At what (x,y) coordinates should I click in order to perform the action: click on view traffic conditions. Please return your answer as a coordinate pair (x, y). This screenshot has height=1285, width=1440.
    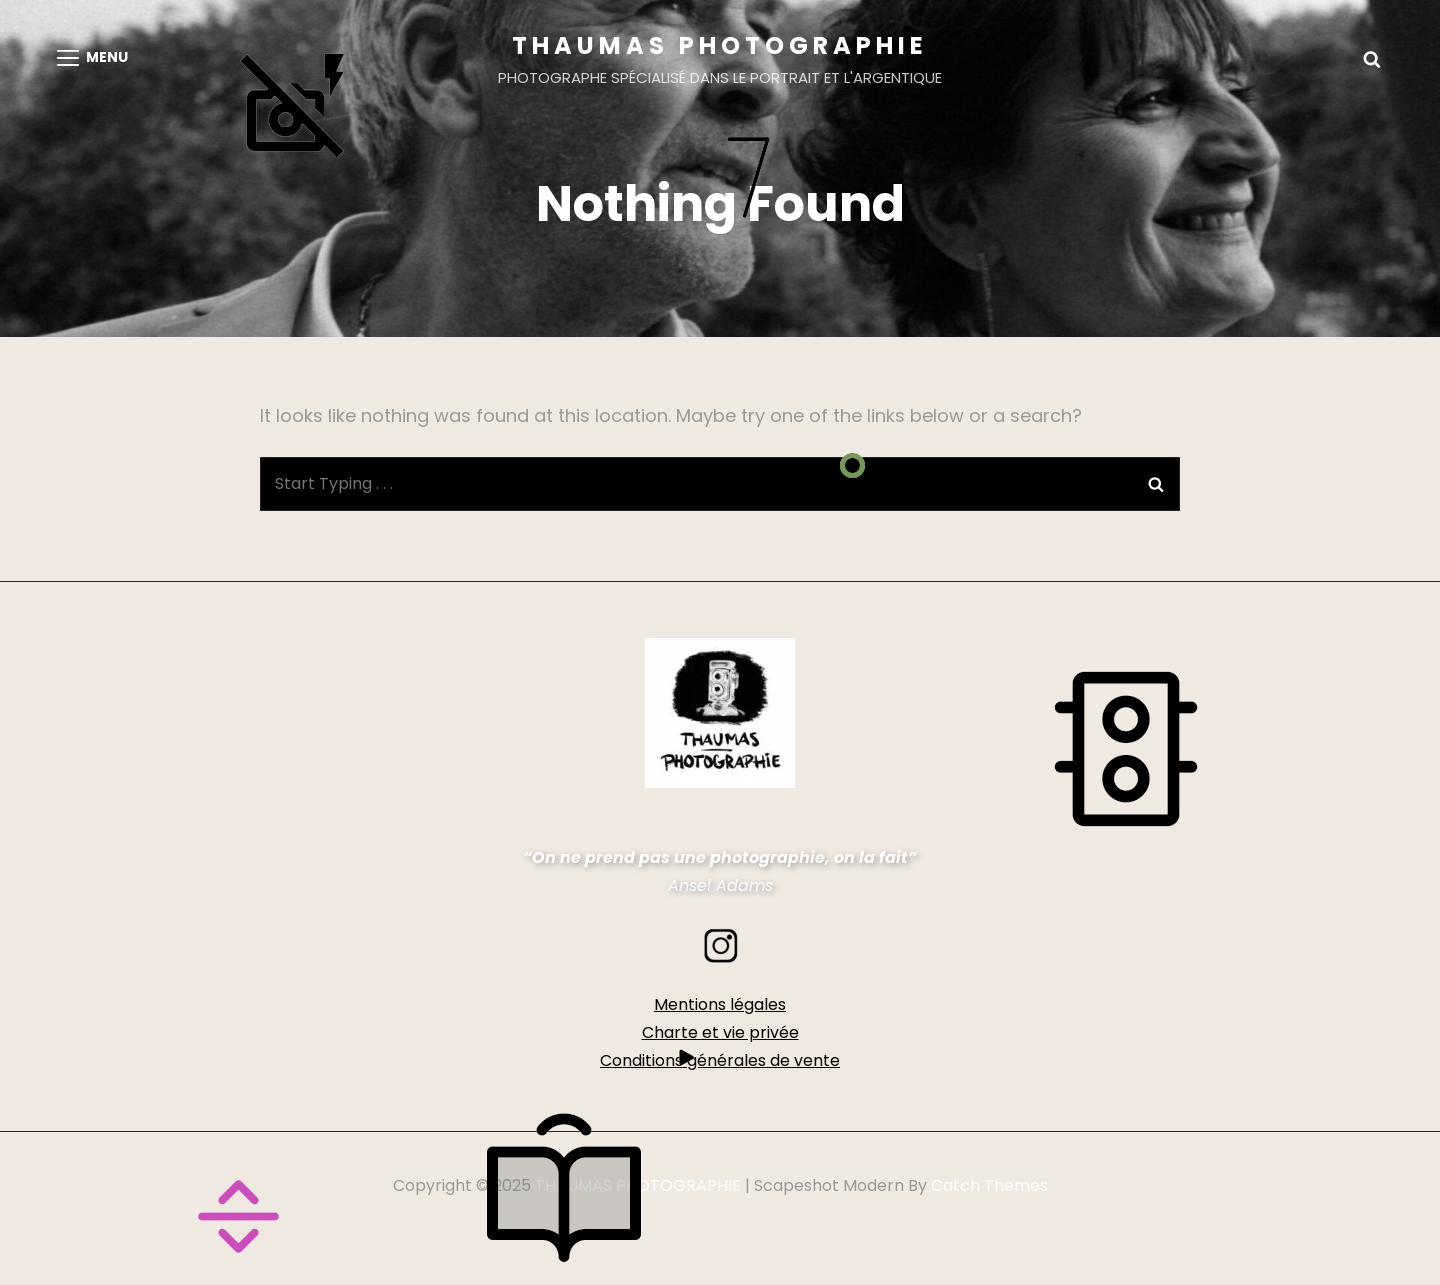
    Looking at the image, I should click on (1126, 749).